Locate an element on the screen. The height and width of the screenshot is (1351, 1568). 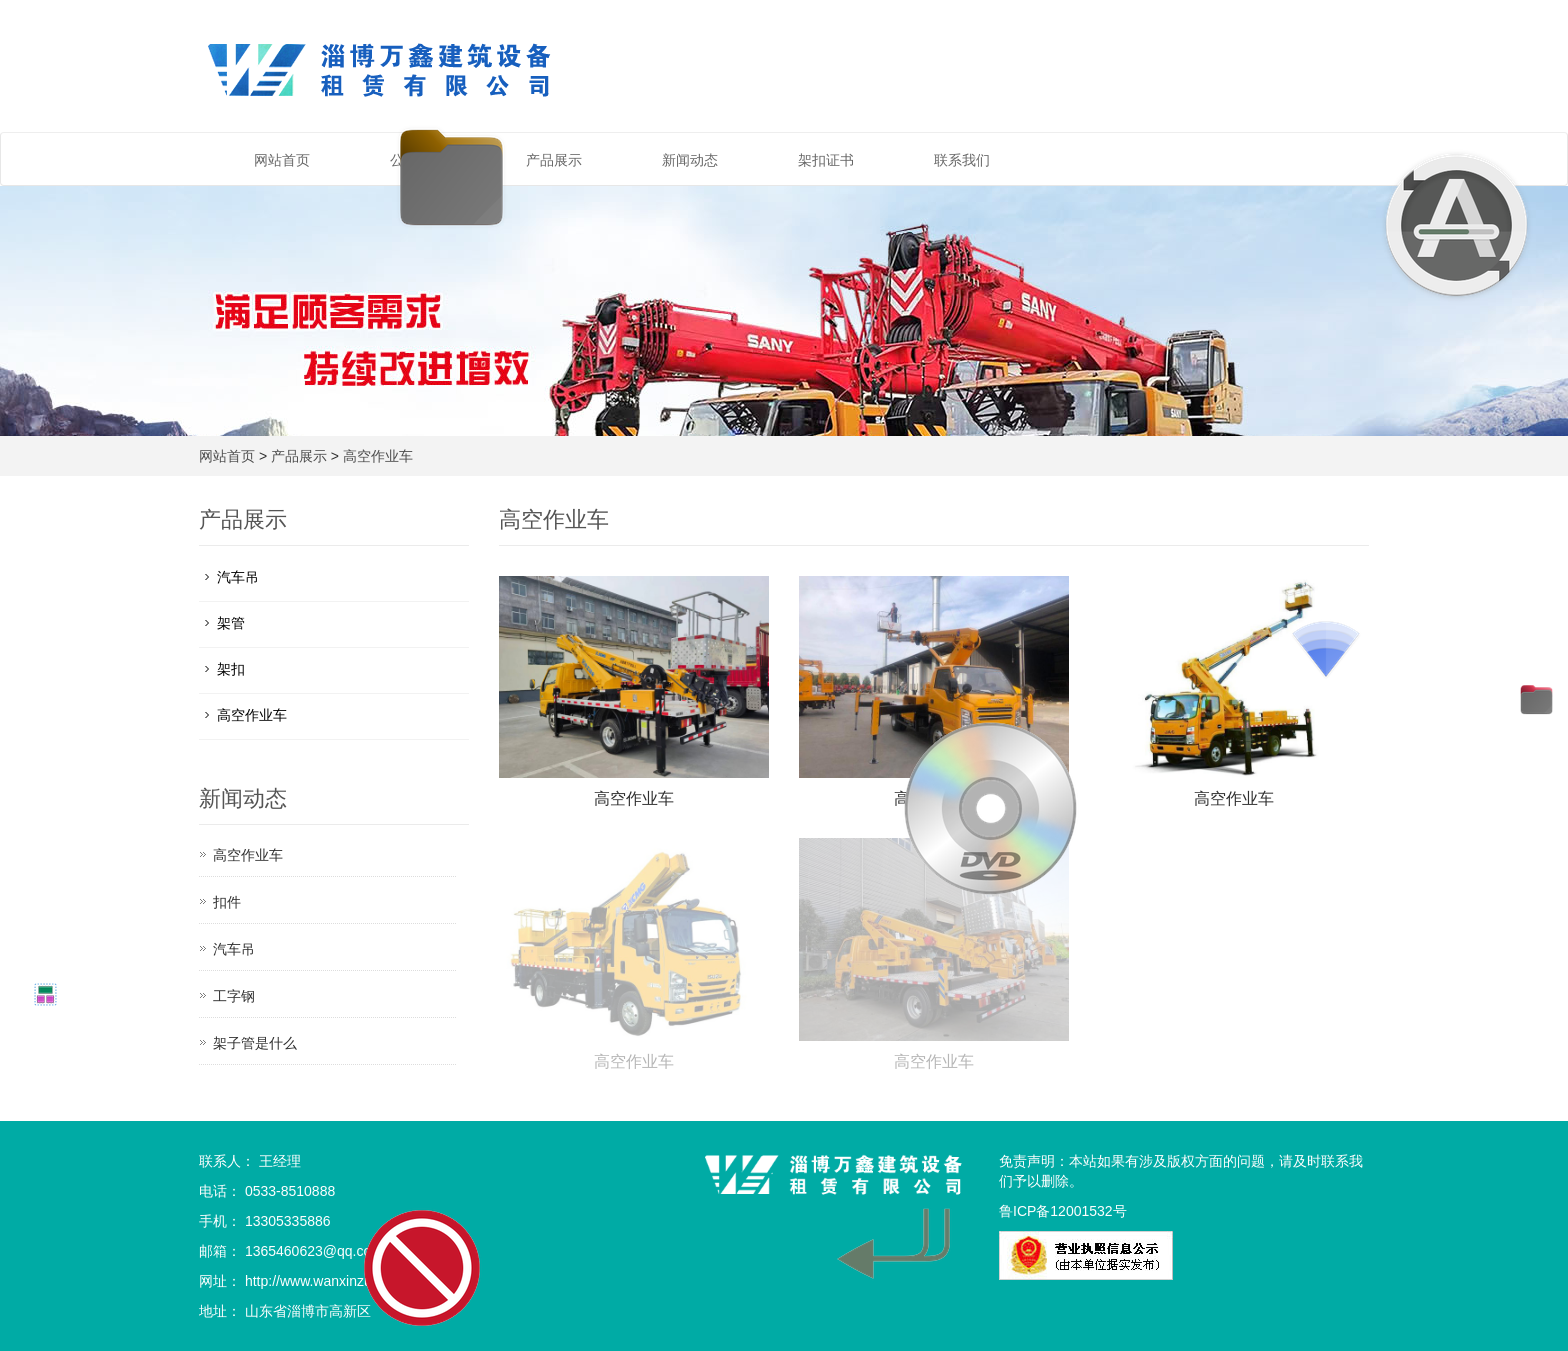
delete selected email message is located at coordinates (422, 1268).